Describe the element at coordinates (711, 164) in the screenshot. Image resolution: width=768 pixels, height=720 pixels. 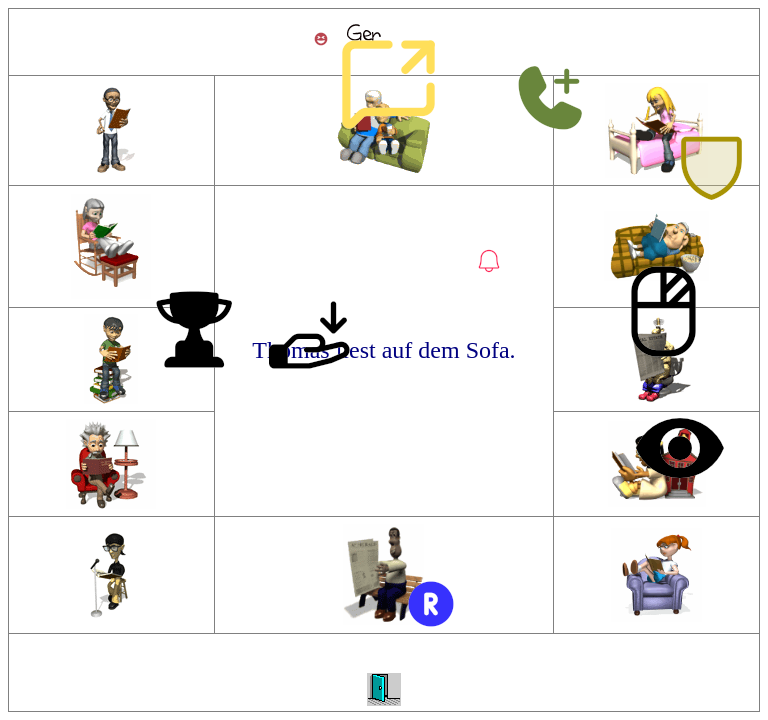
I see `access security or privacy settings` at that location.